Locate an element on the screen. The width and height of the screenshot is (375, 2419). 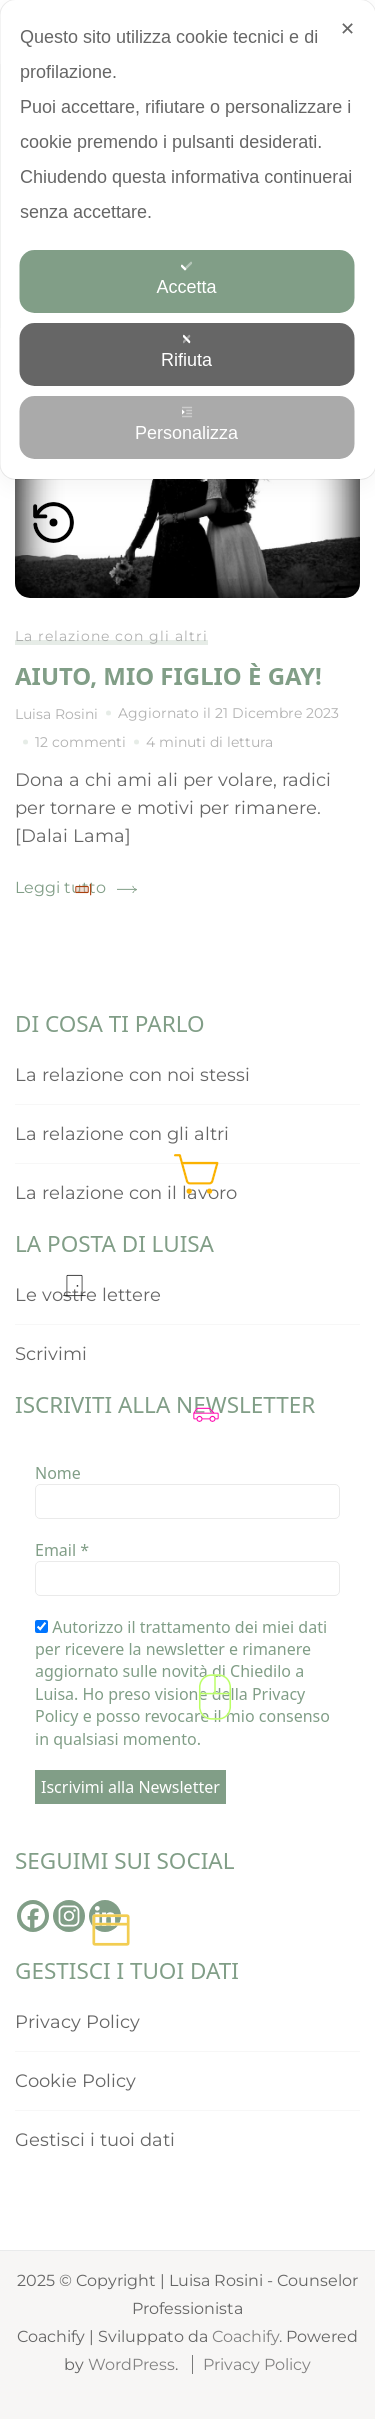
view your shopping cart is located at coordinates (197, 1174).